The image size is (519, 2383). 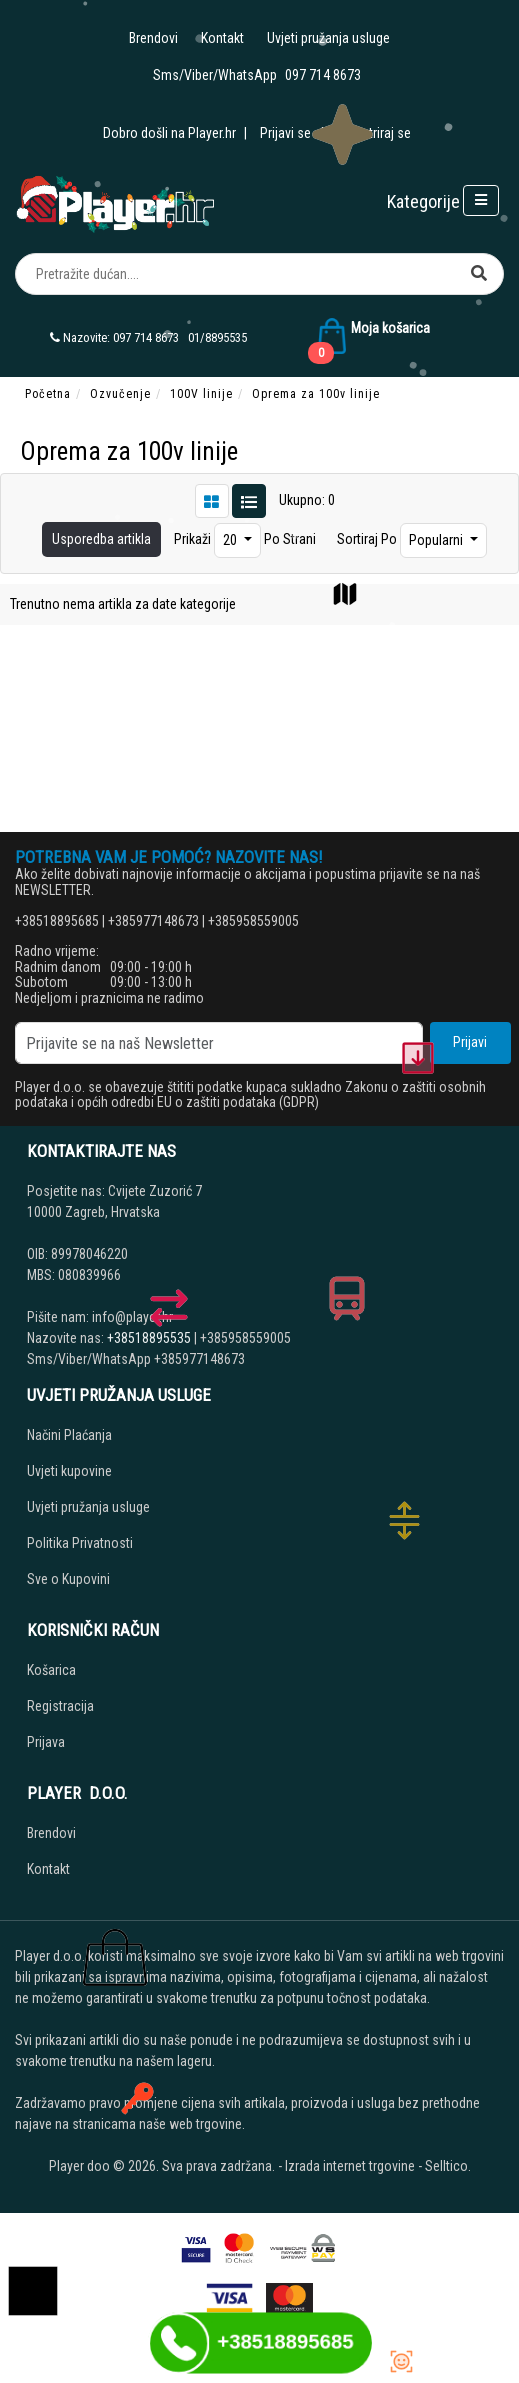 I want to click on access shopping bag or cart, so click(x=115, y=1961).